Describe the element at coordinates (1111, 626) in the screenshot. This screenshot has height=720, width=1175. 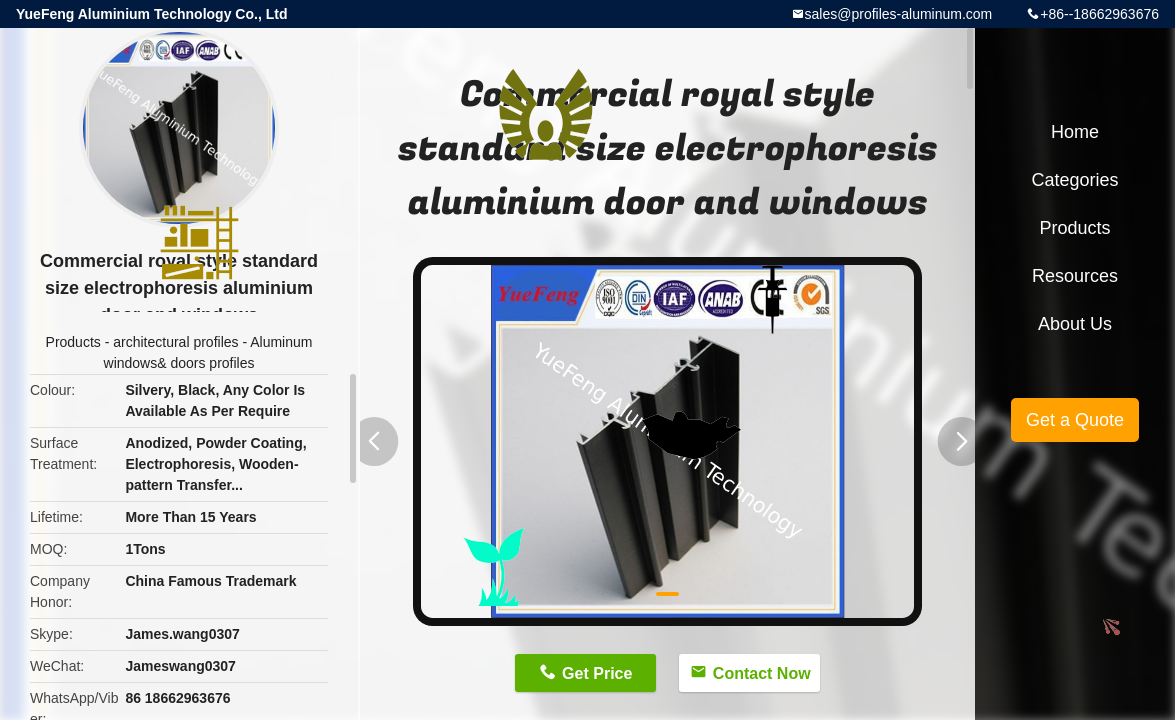
I see `launch projectiles or balls` at that location.